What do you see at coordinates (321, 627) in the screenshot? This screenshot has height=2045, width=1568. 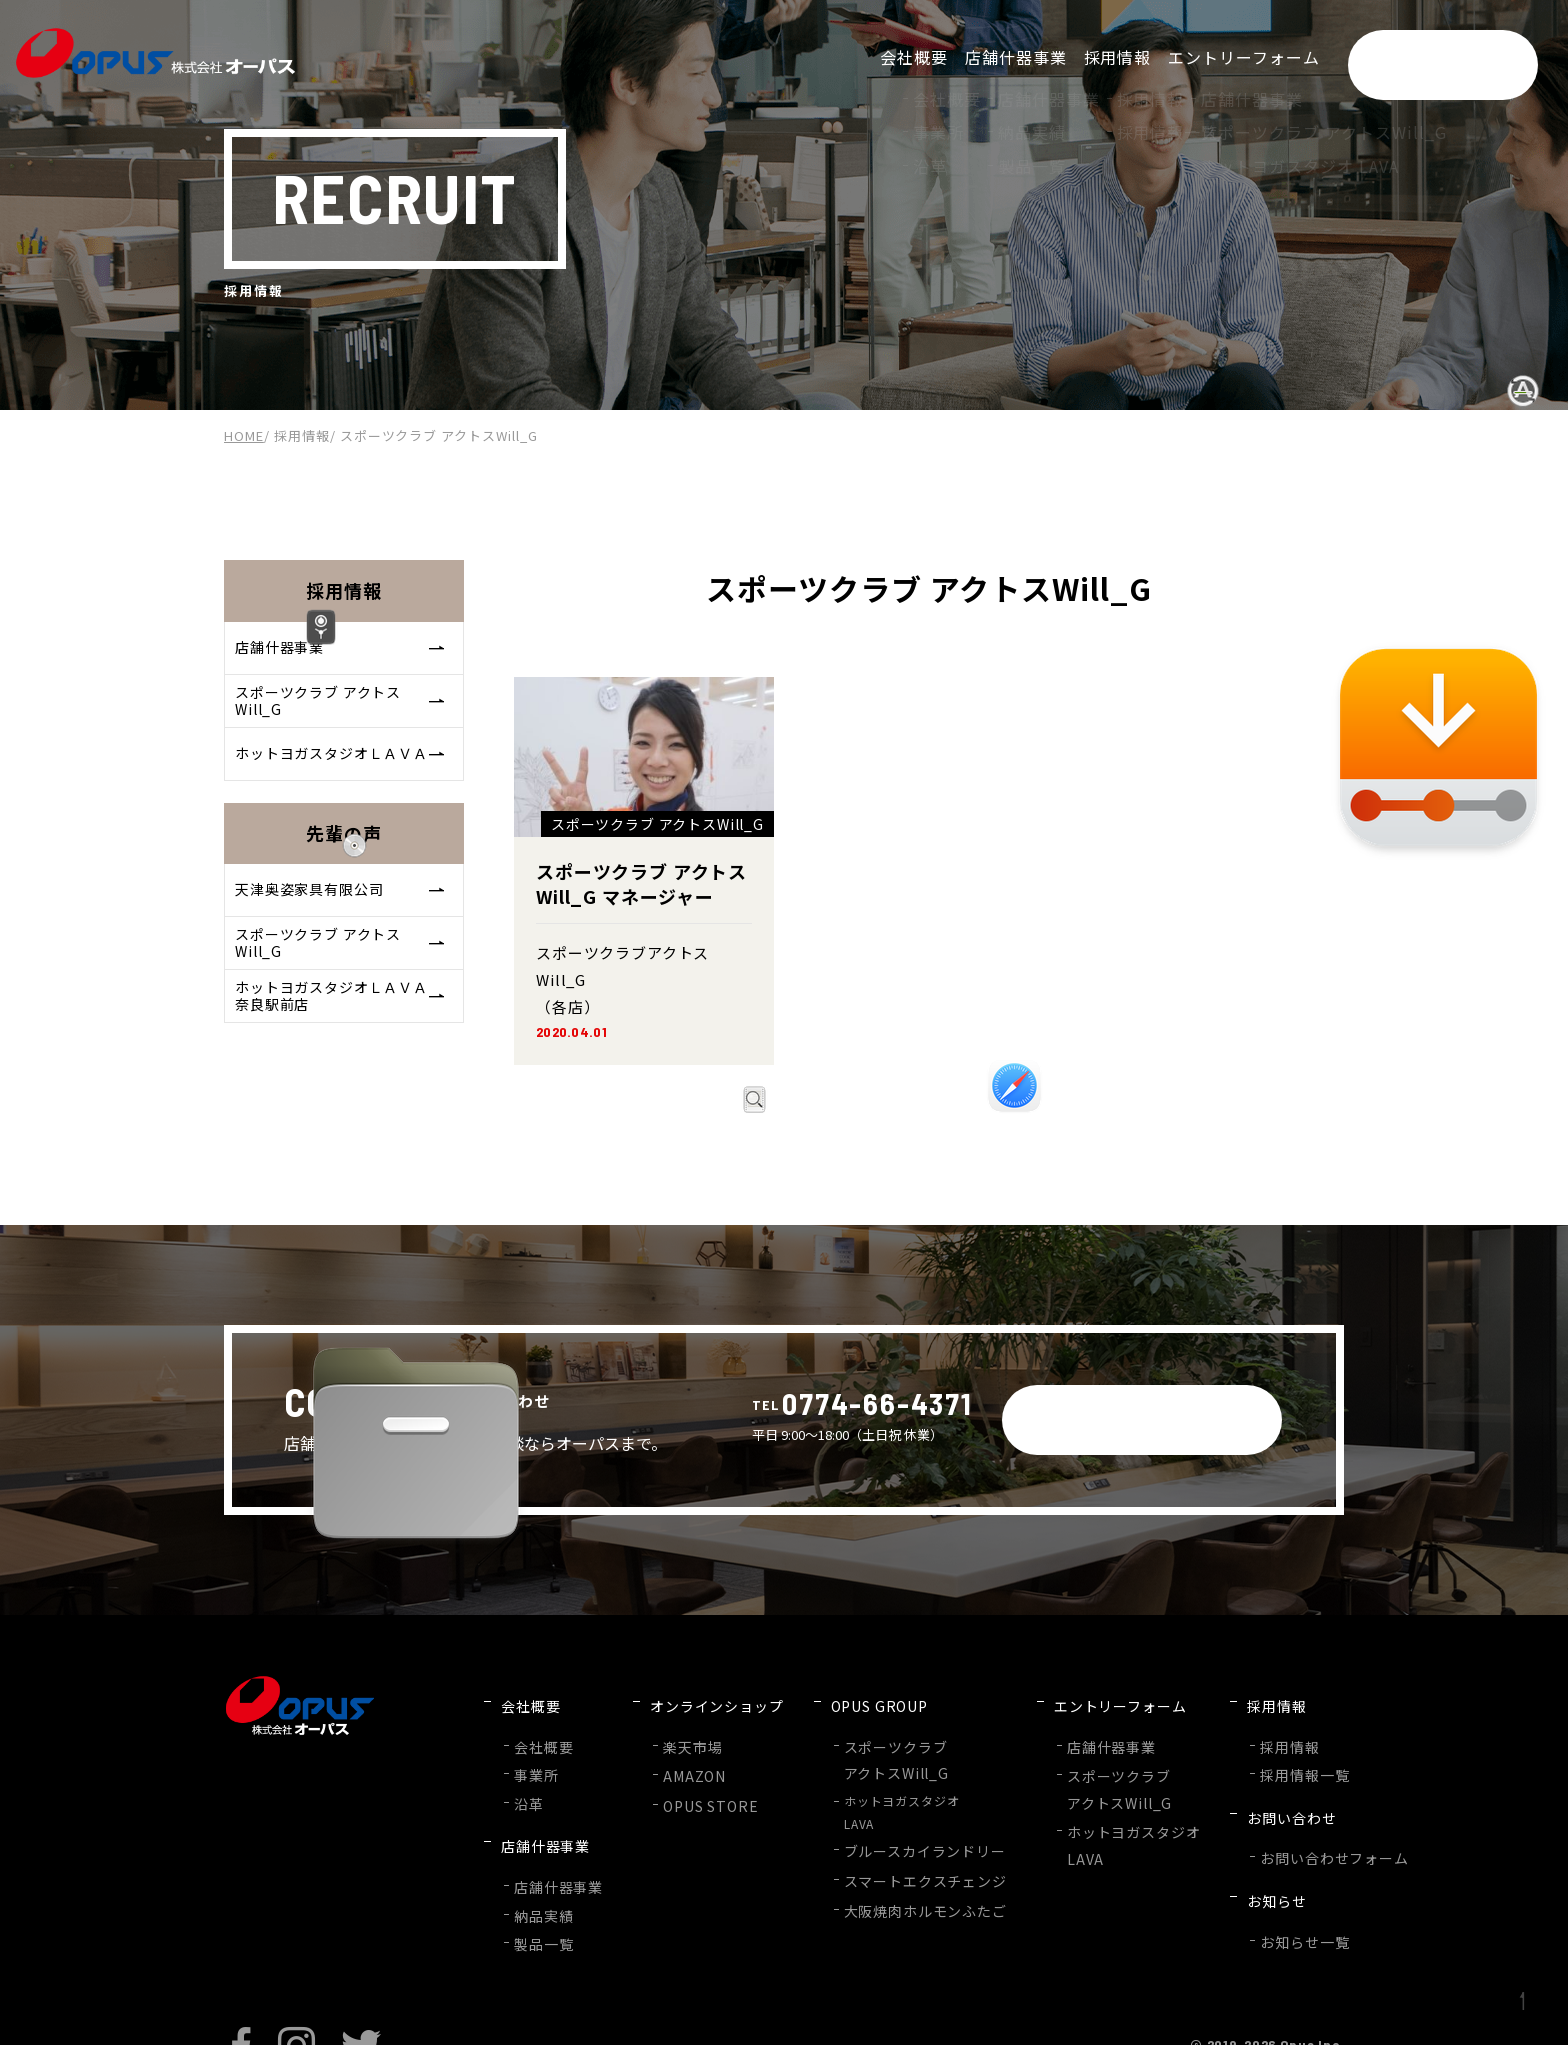 I see `open déjà dup backup utility` at bounding box center [321, 627].